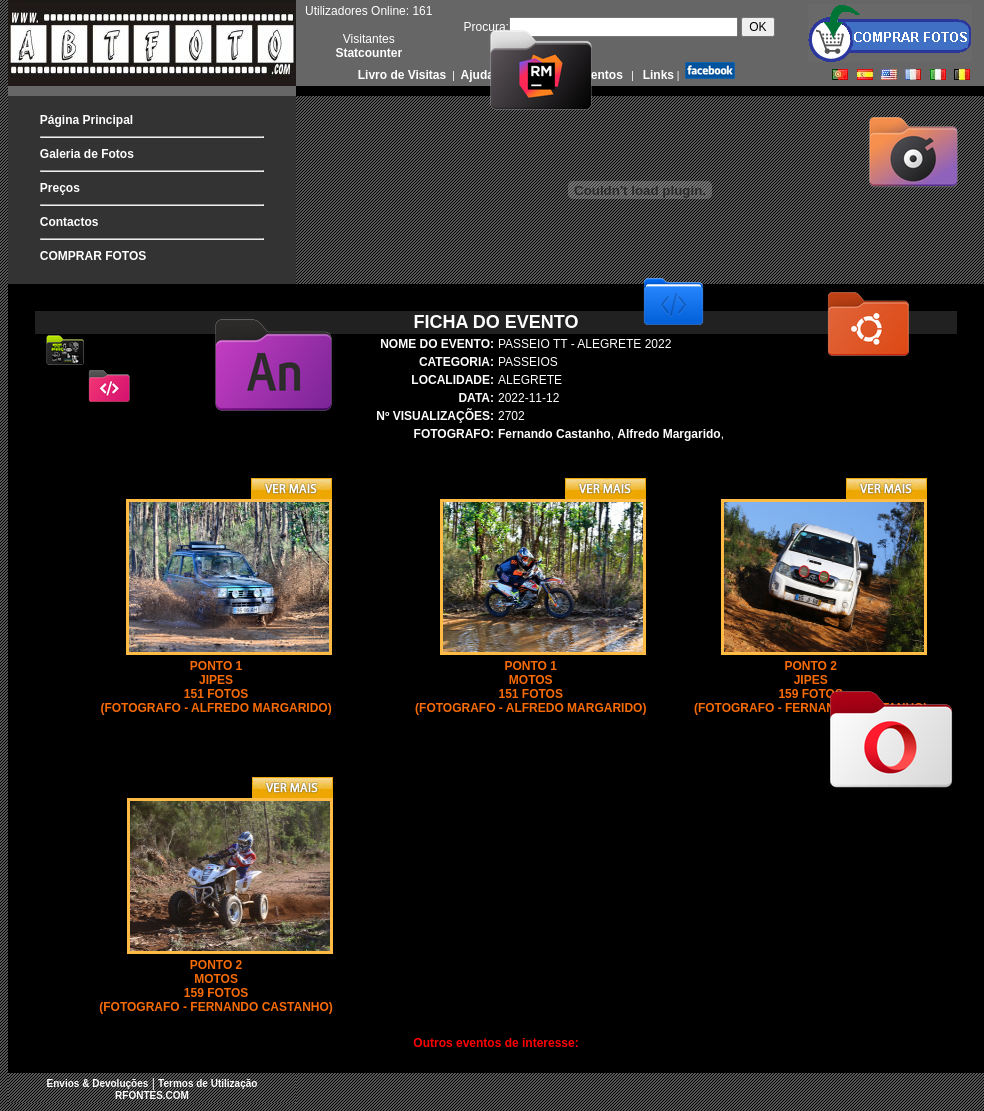 Image resolution: width=984 pixels, height=1111 pixels. I want to click on open folder containing programming or code files, so click(109, 387).